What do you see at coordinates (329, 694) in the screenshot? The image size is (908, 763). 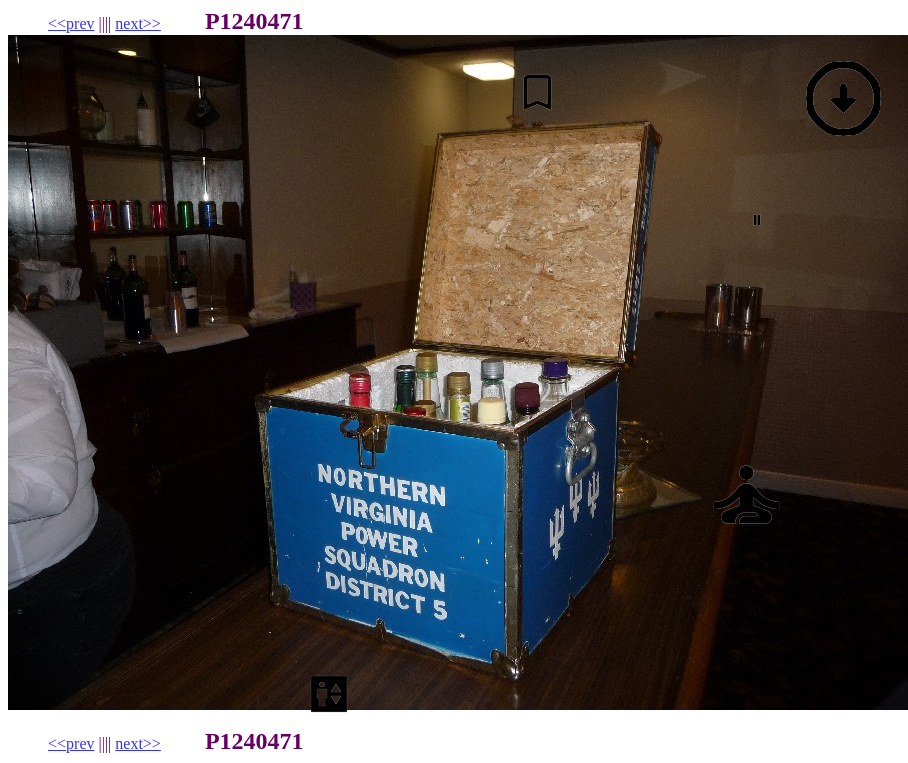 I see `indicates elevator access available` at bounding box center [329, 694].